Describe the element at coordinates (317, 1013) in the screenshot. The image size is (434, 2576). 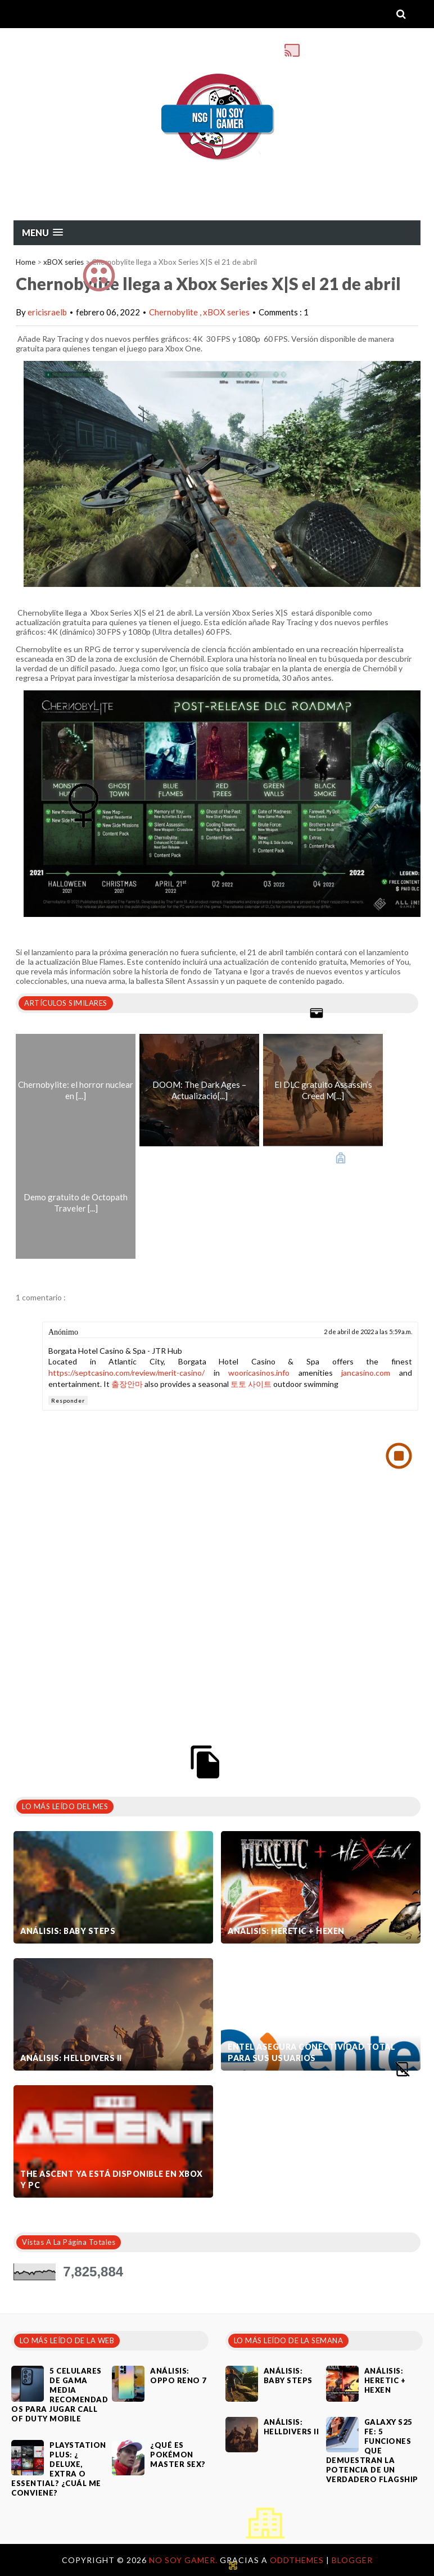
I see `access your wallet or saved payment methods` at that location.